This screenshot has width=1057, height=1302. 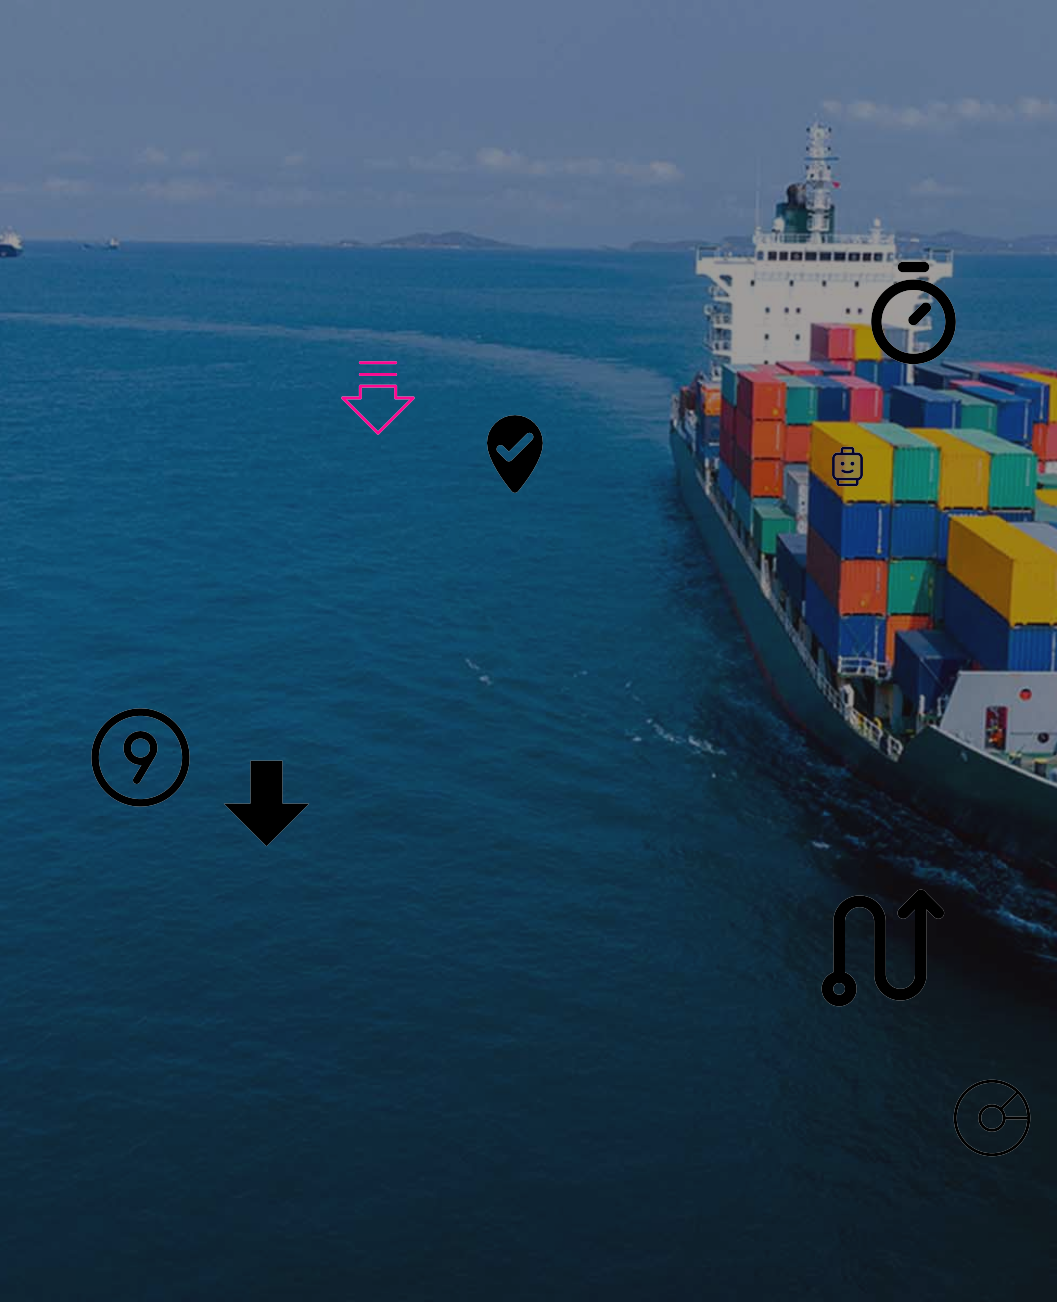 I want to click on set or view a countdown timer, so click(x=913, y=316).